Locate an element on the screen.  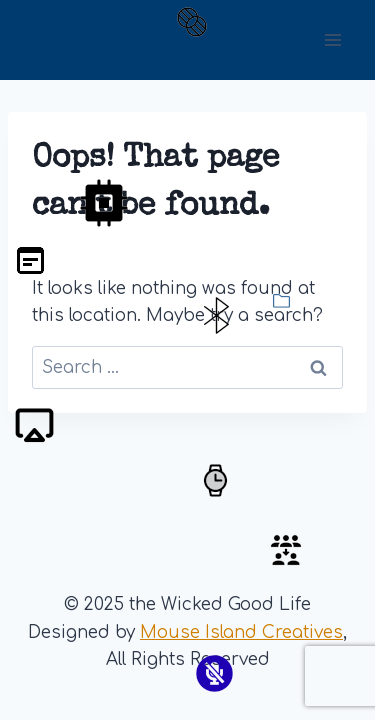
view system processor information is located at coordinates (104, 203).